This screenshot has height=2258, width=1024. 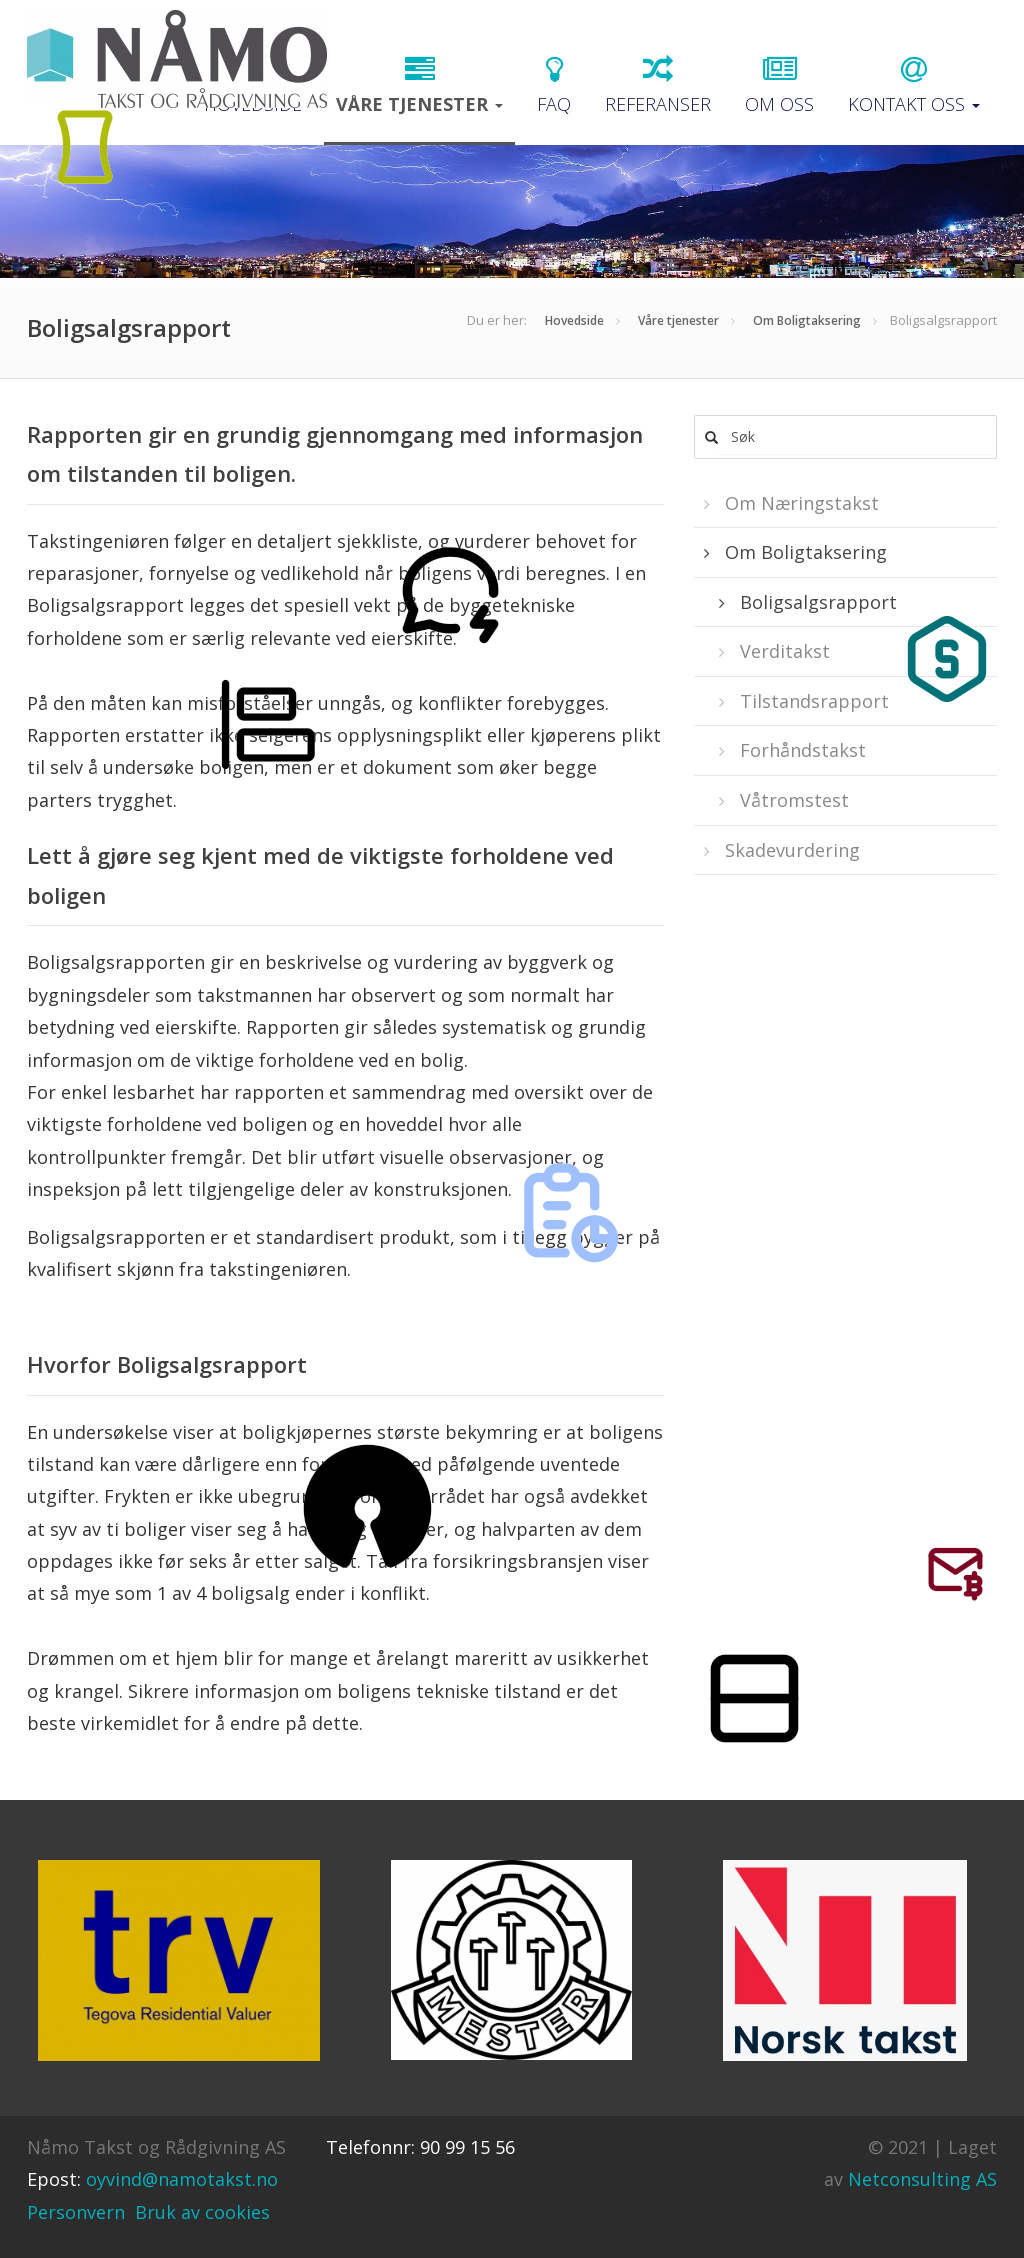 What do you see at coordinates (266, 724) in the screenshot?
I see `align text to the left` at bounding box center [266, 724].